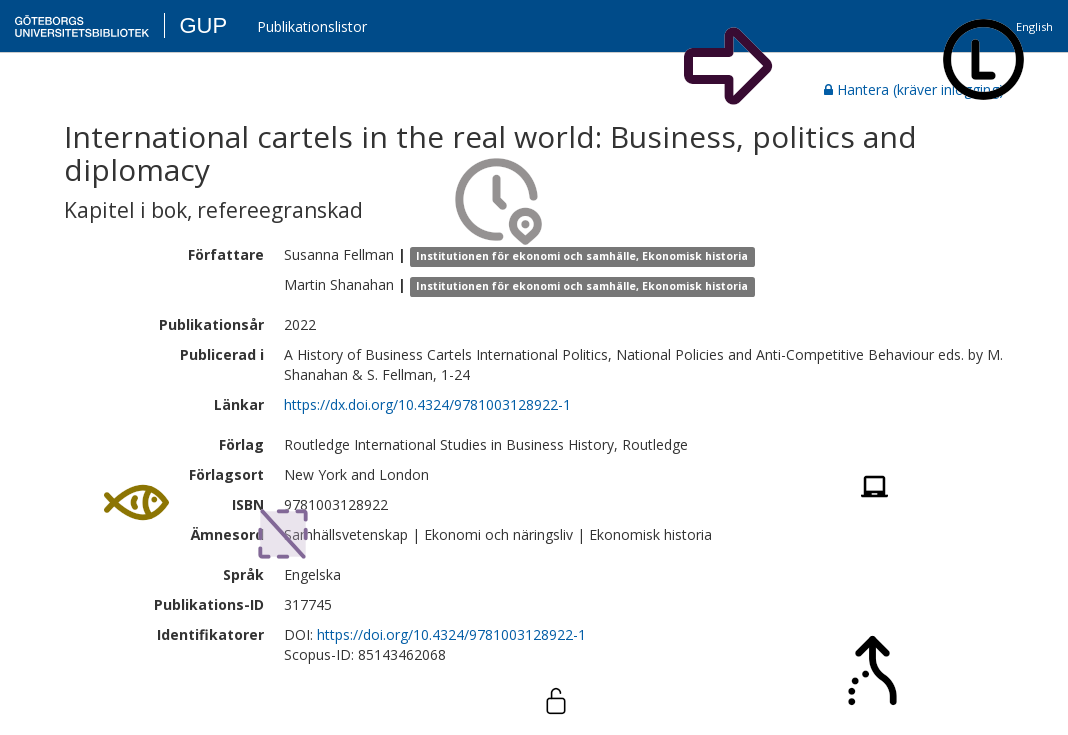 The height and width of the screenshot is (735, 1068). Describe the element at coordinates (136, 502) in the screenshot. I see `browse seafood or fish-related content` at that location.